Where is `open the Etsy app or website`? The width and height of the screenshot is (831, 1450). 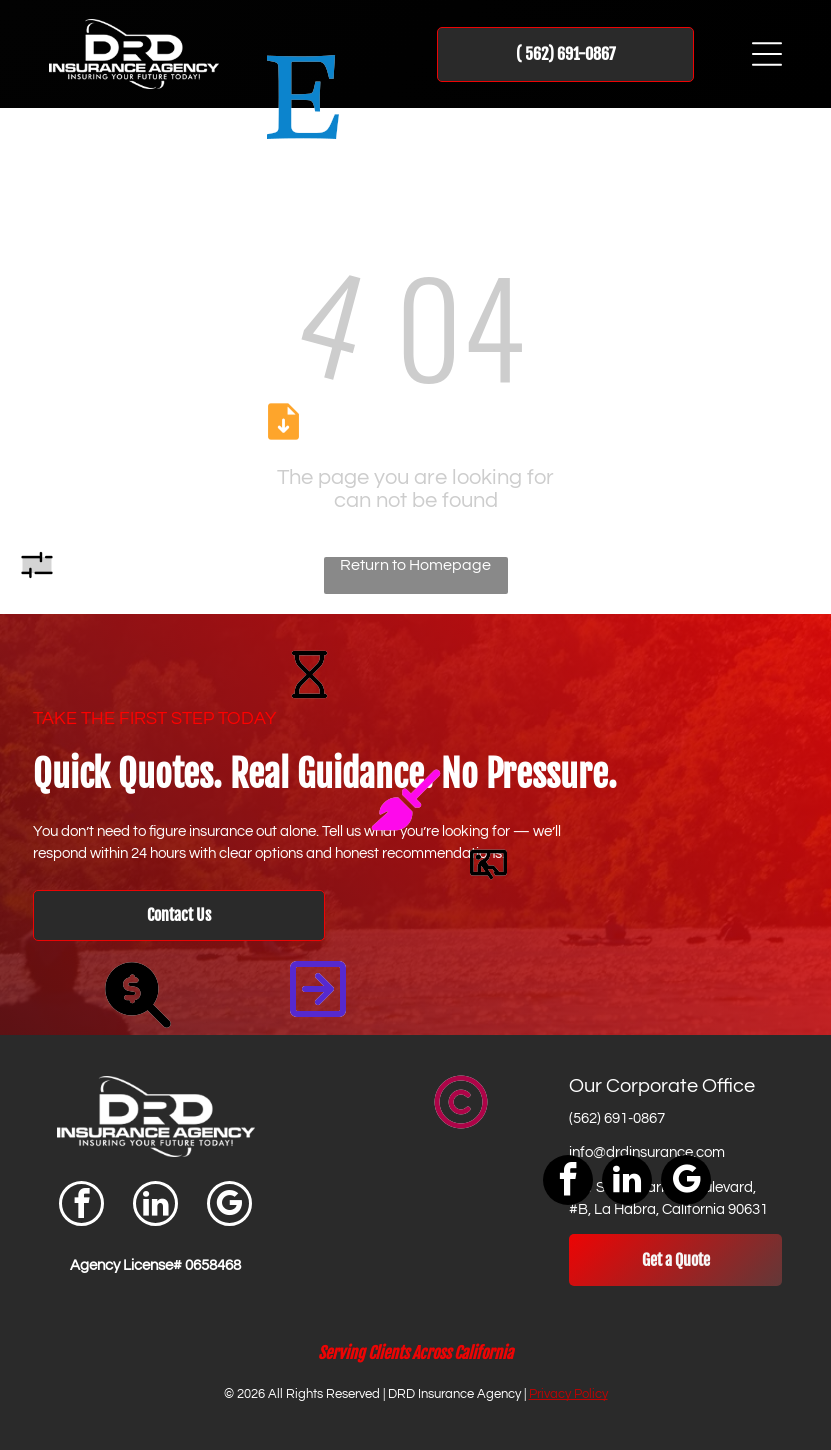 open the Etsy app or website is located at coordinates (303, 97).